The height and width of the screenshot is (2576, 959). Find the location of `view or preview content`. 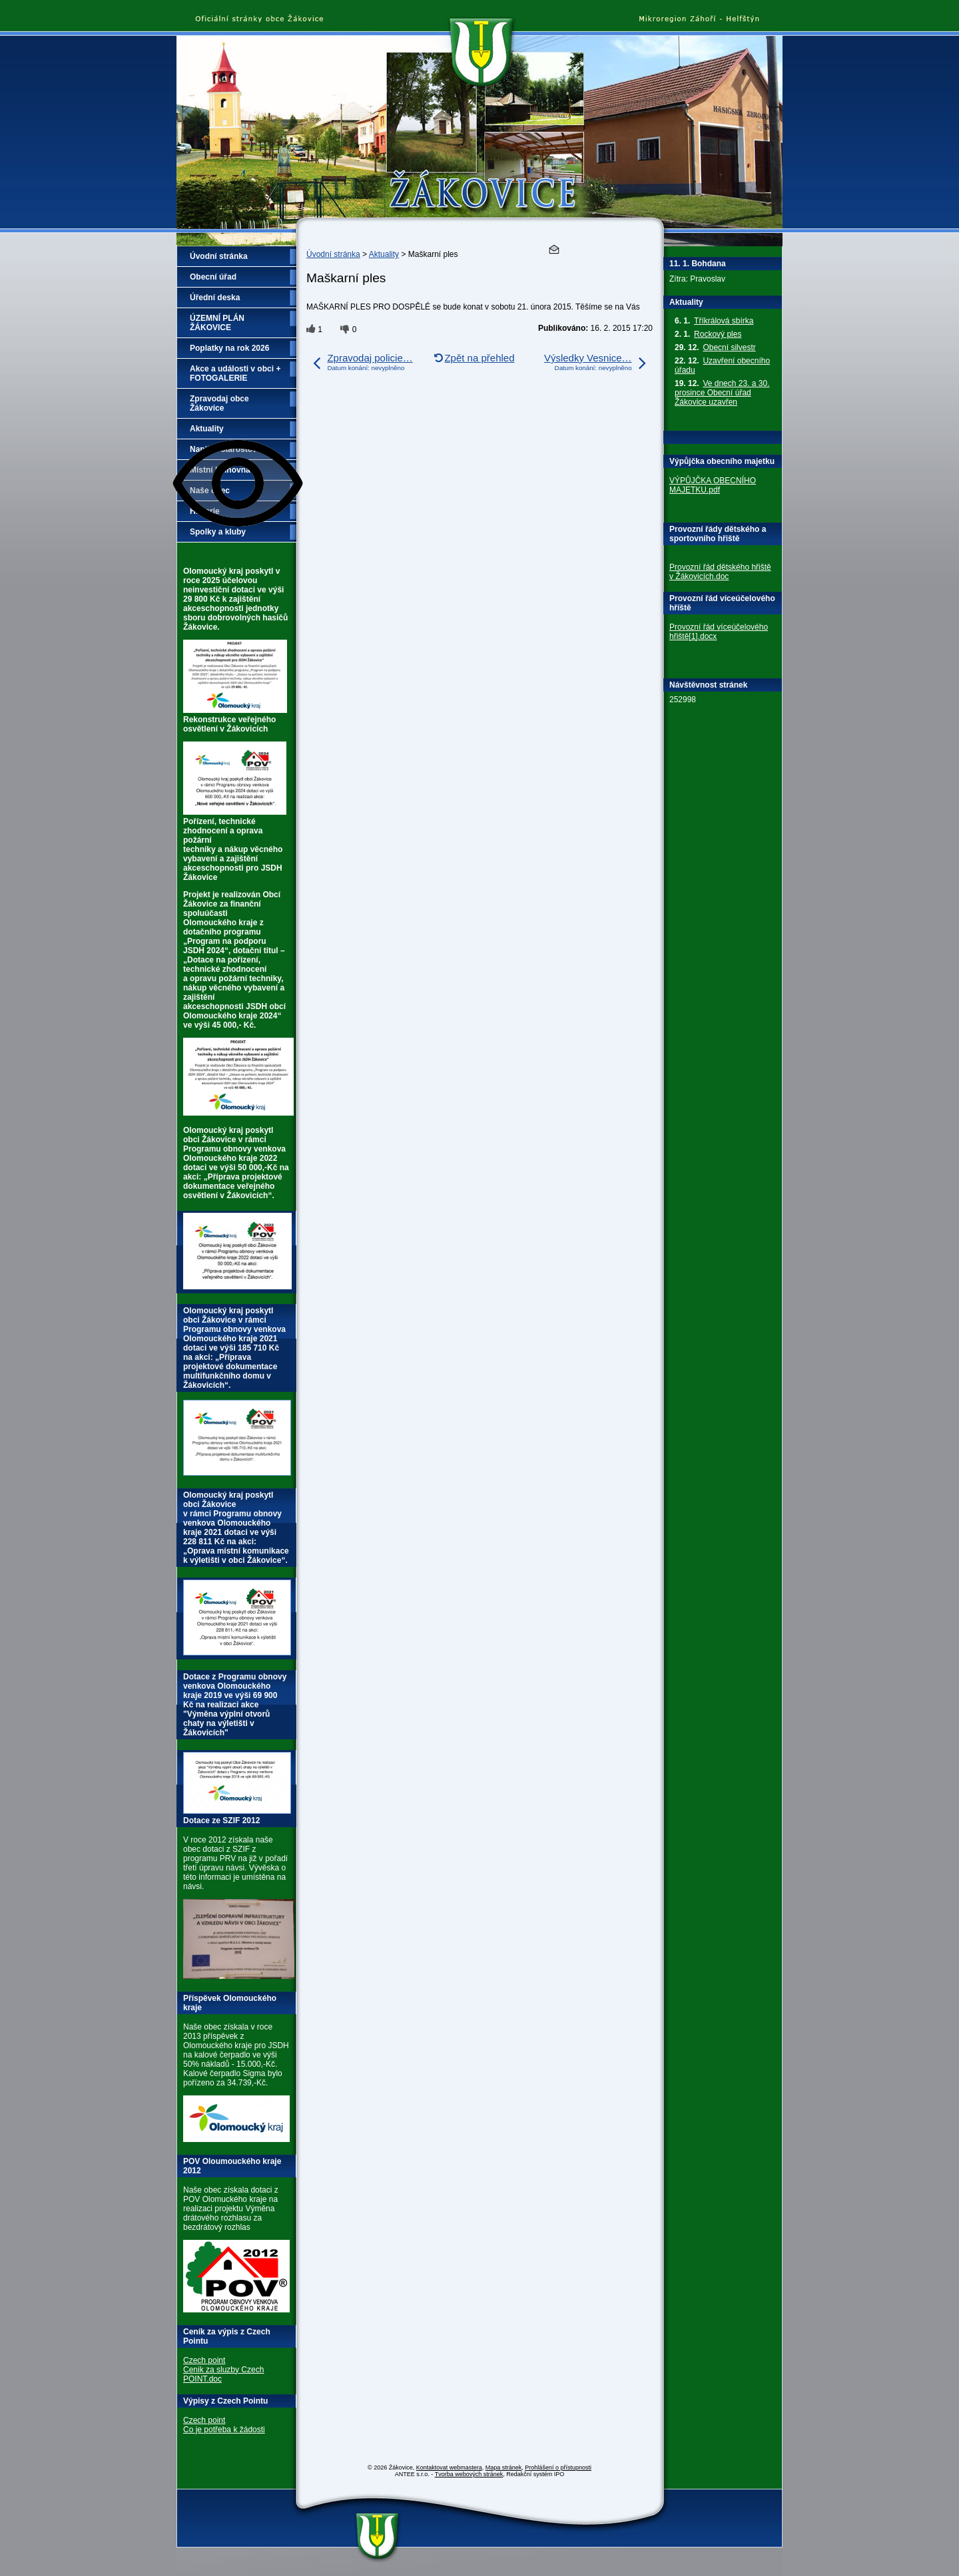

view or preview content is located at coordinates (238, 483).